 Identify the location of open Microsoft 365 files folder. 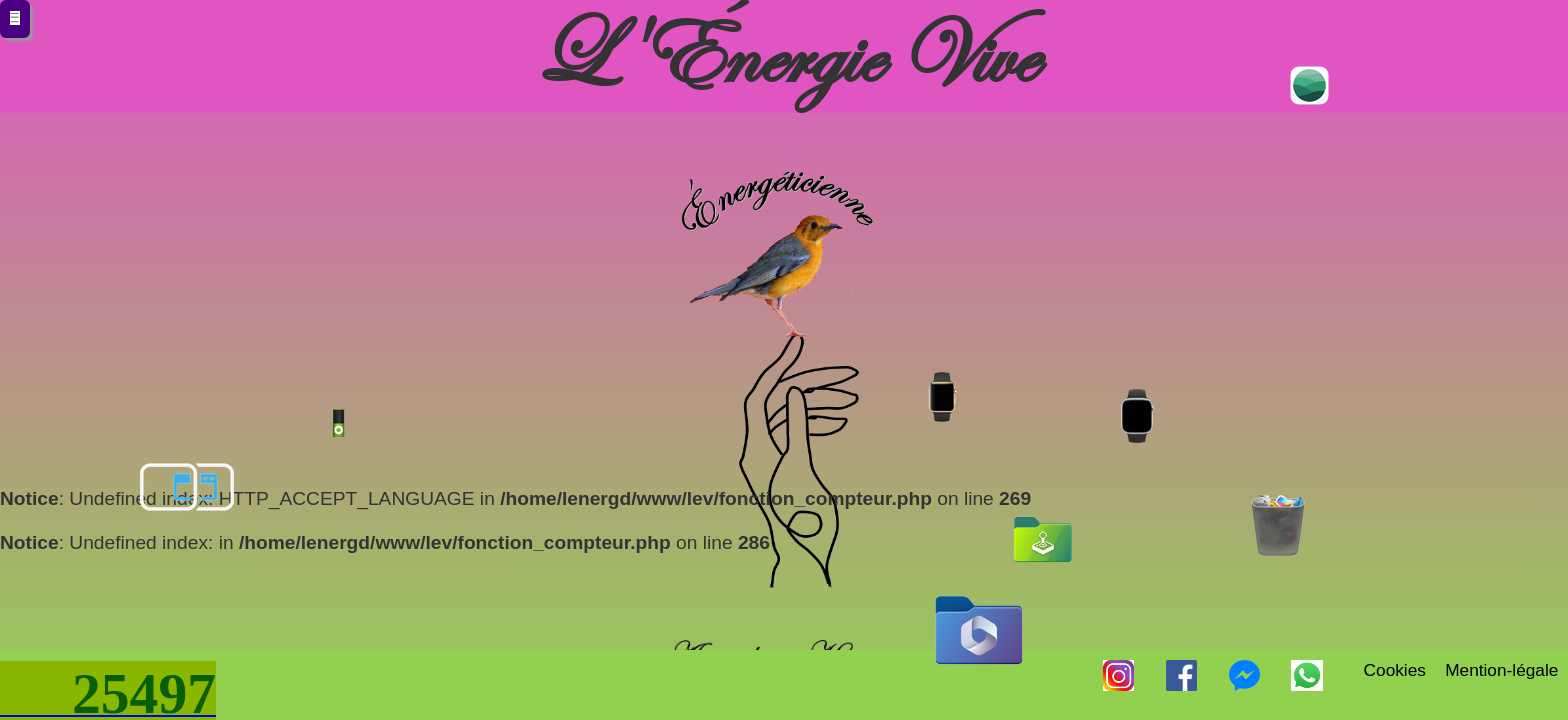
(978, 632).